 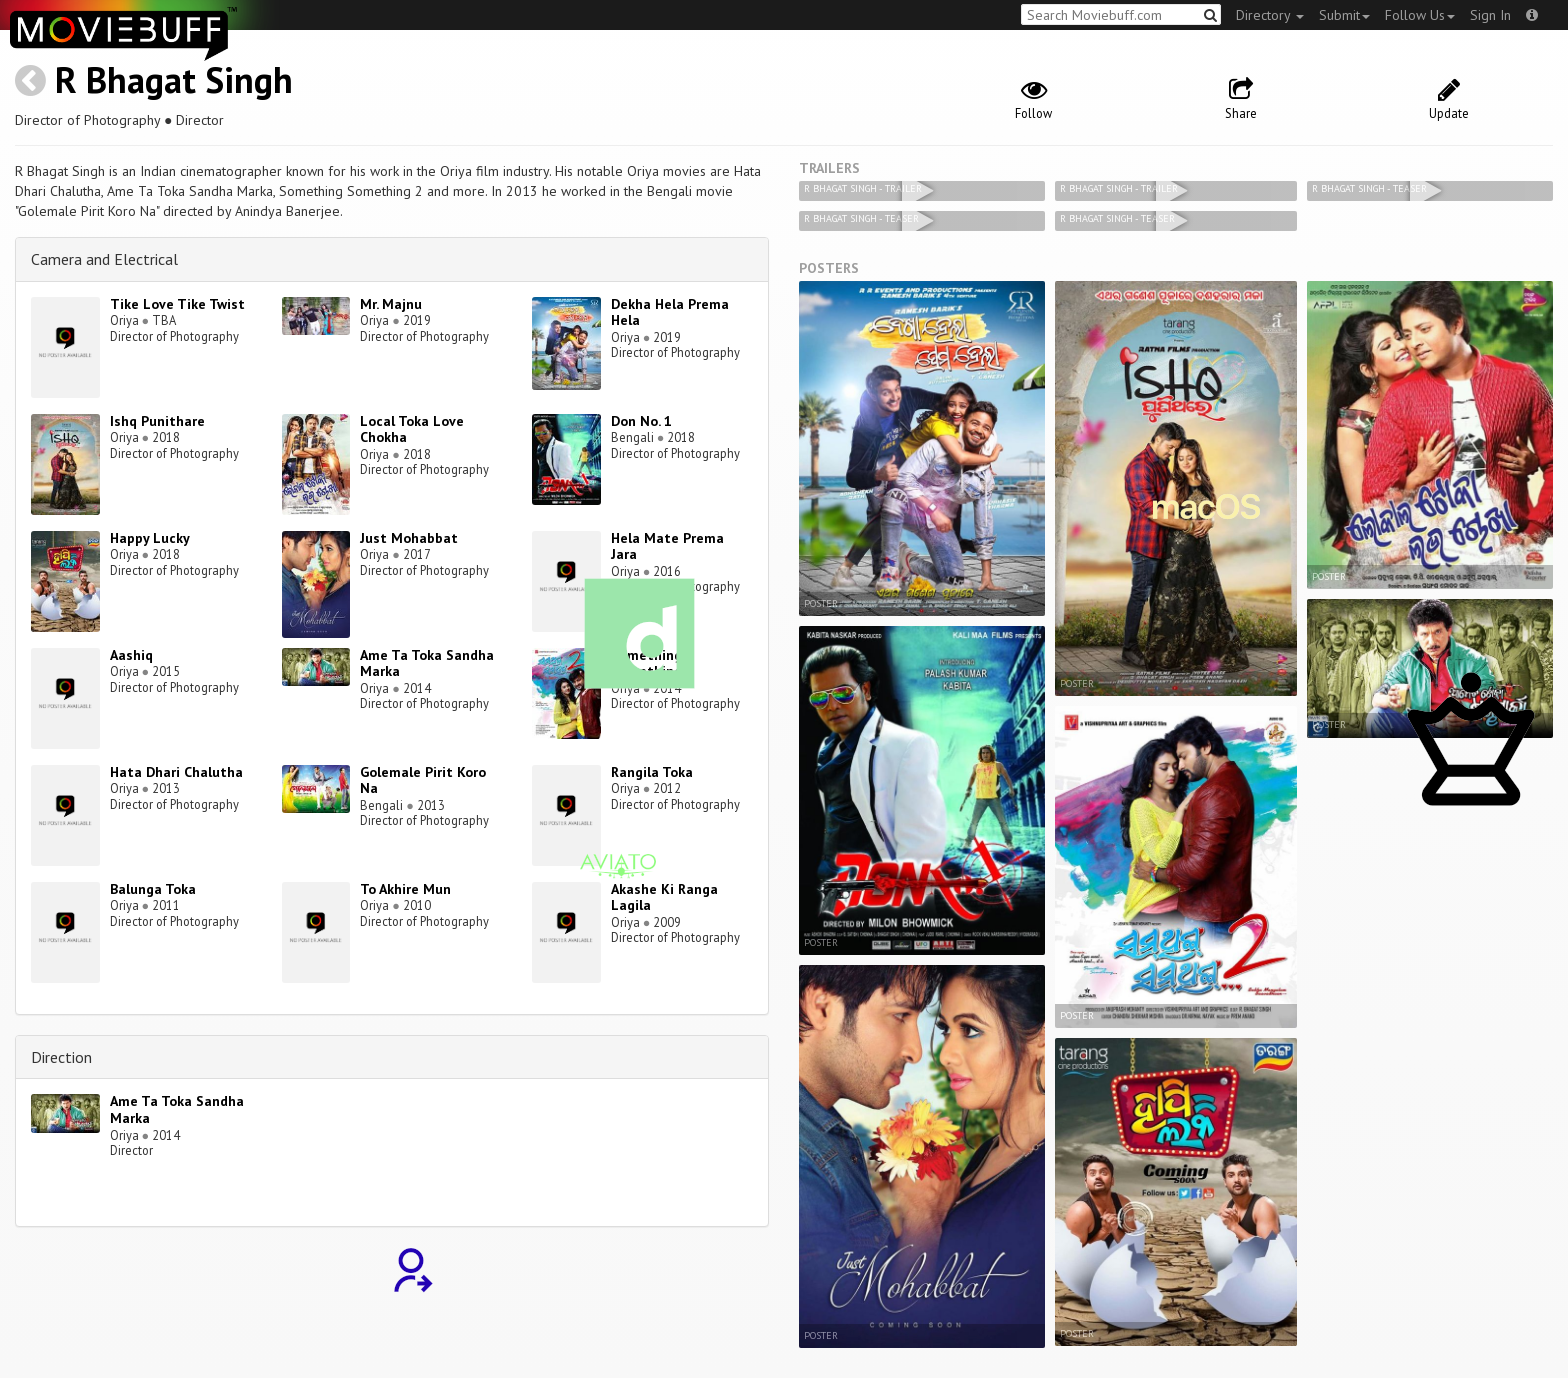 What do you see at coordinates (1206, 506) in the screenshot?
I see `indicates macOS operating system compatibility` at bounding box center [1206, 506].